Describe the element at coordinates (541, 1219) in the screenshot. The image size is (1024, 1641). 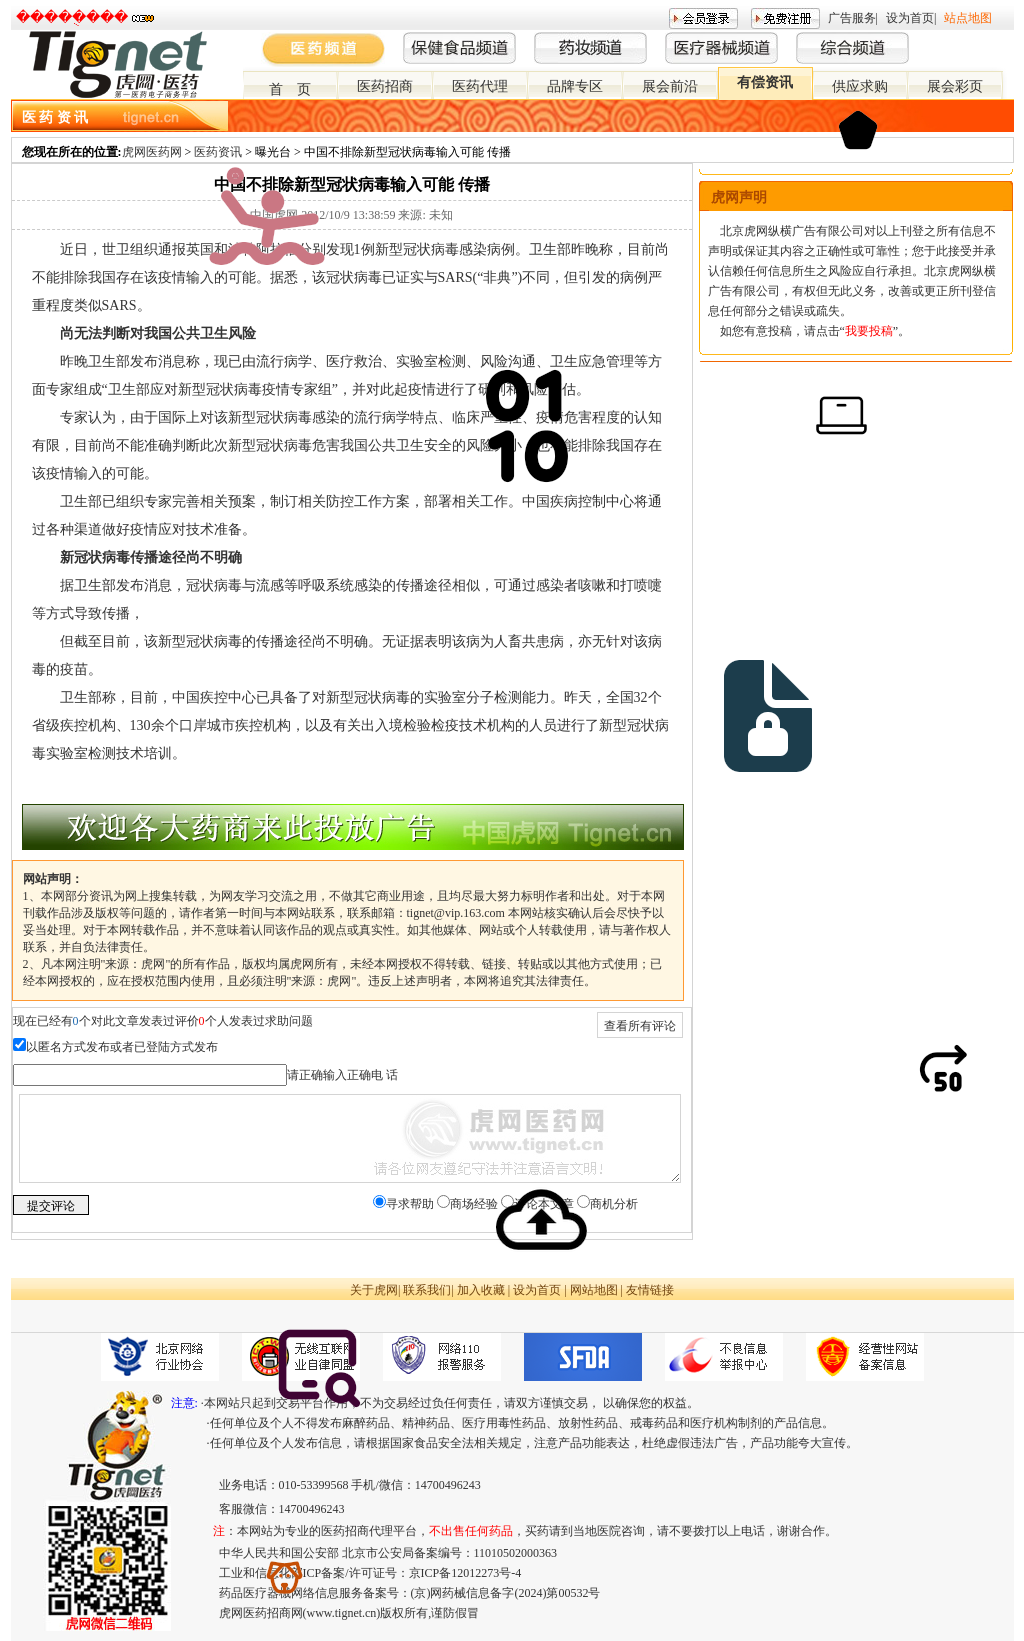
I see `upload file to cloud storage` at that location.